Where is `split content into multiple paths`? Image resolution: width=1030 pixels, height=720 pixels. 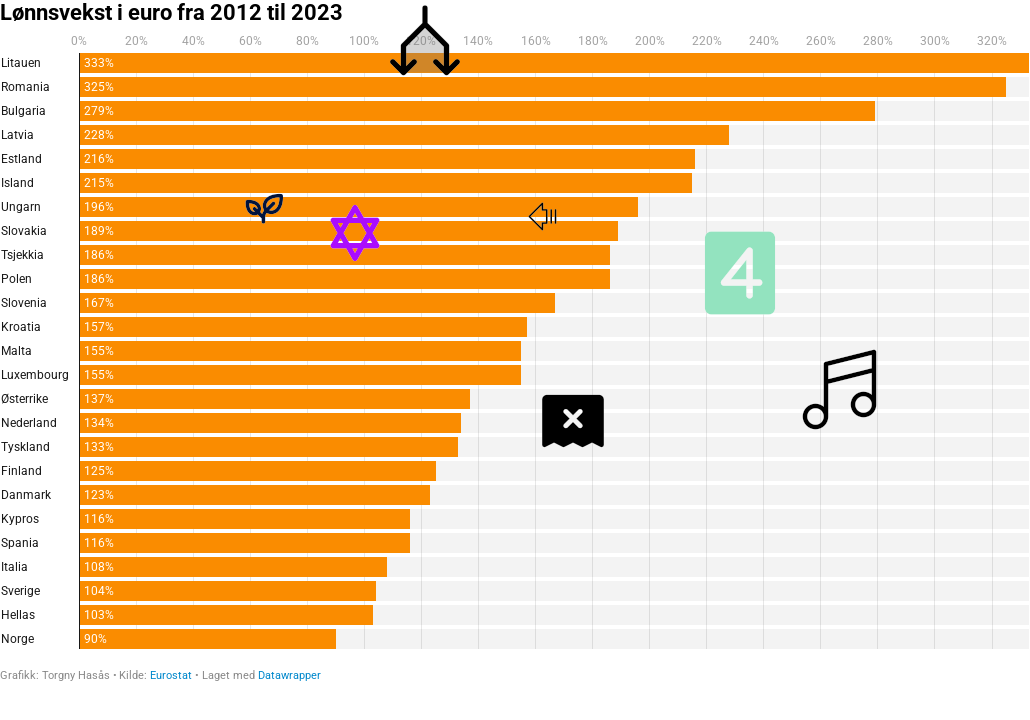 split content into multiple paths is located at coordinates (425, 43).